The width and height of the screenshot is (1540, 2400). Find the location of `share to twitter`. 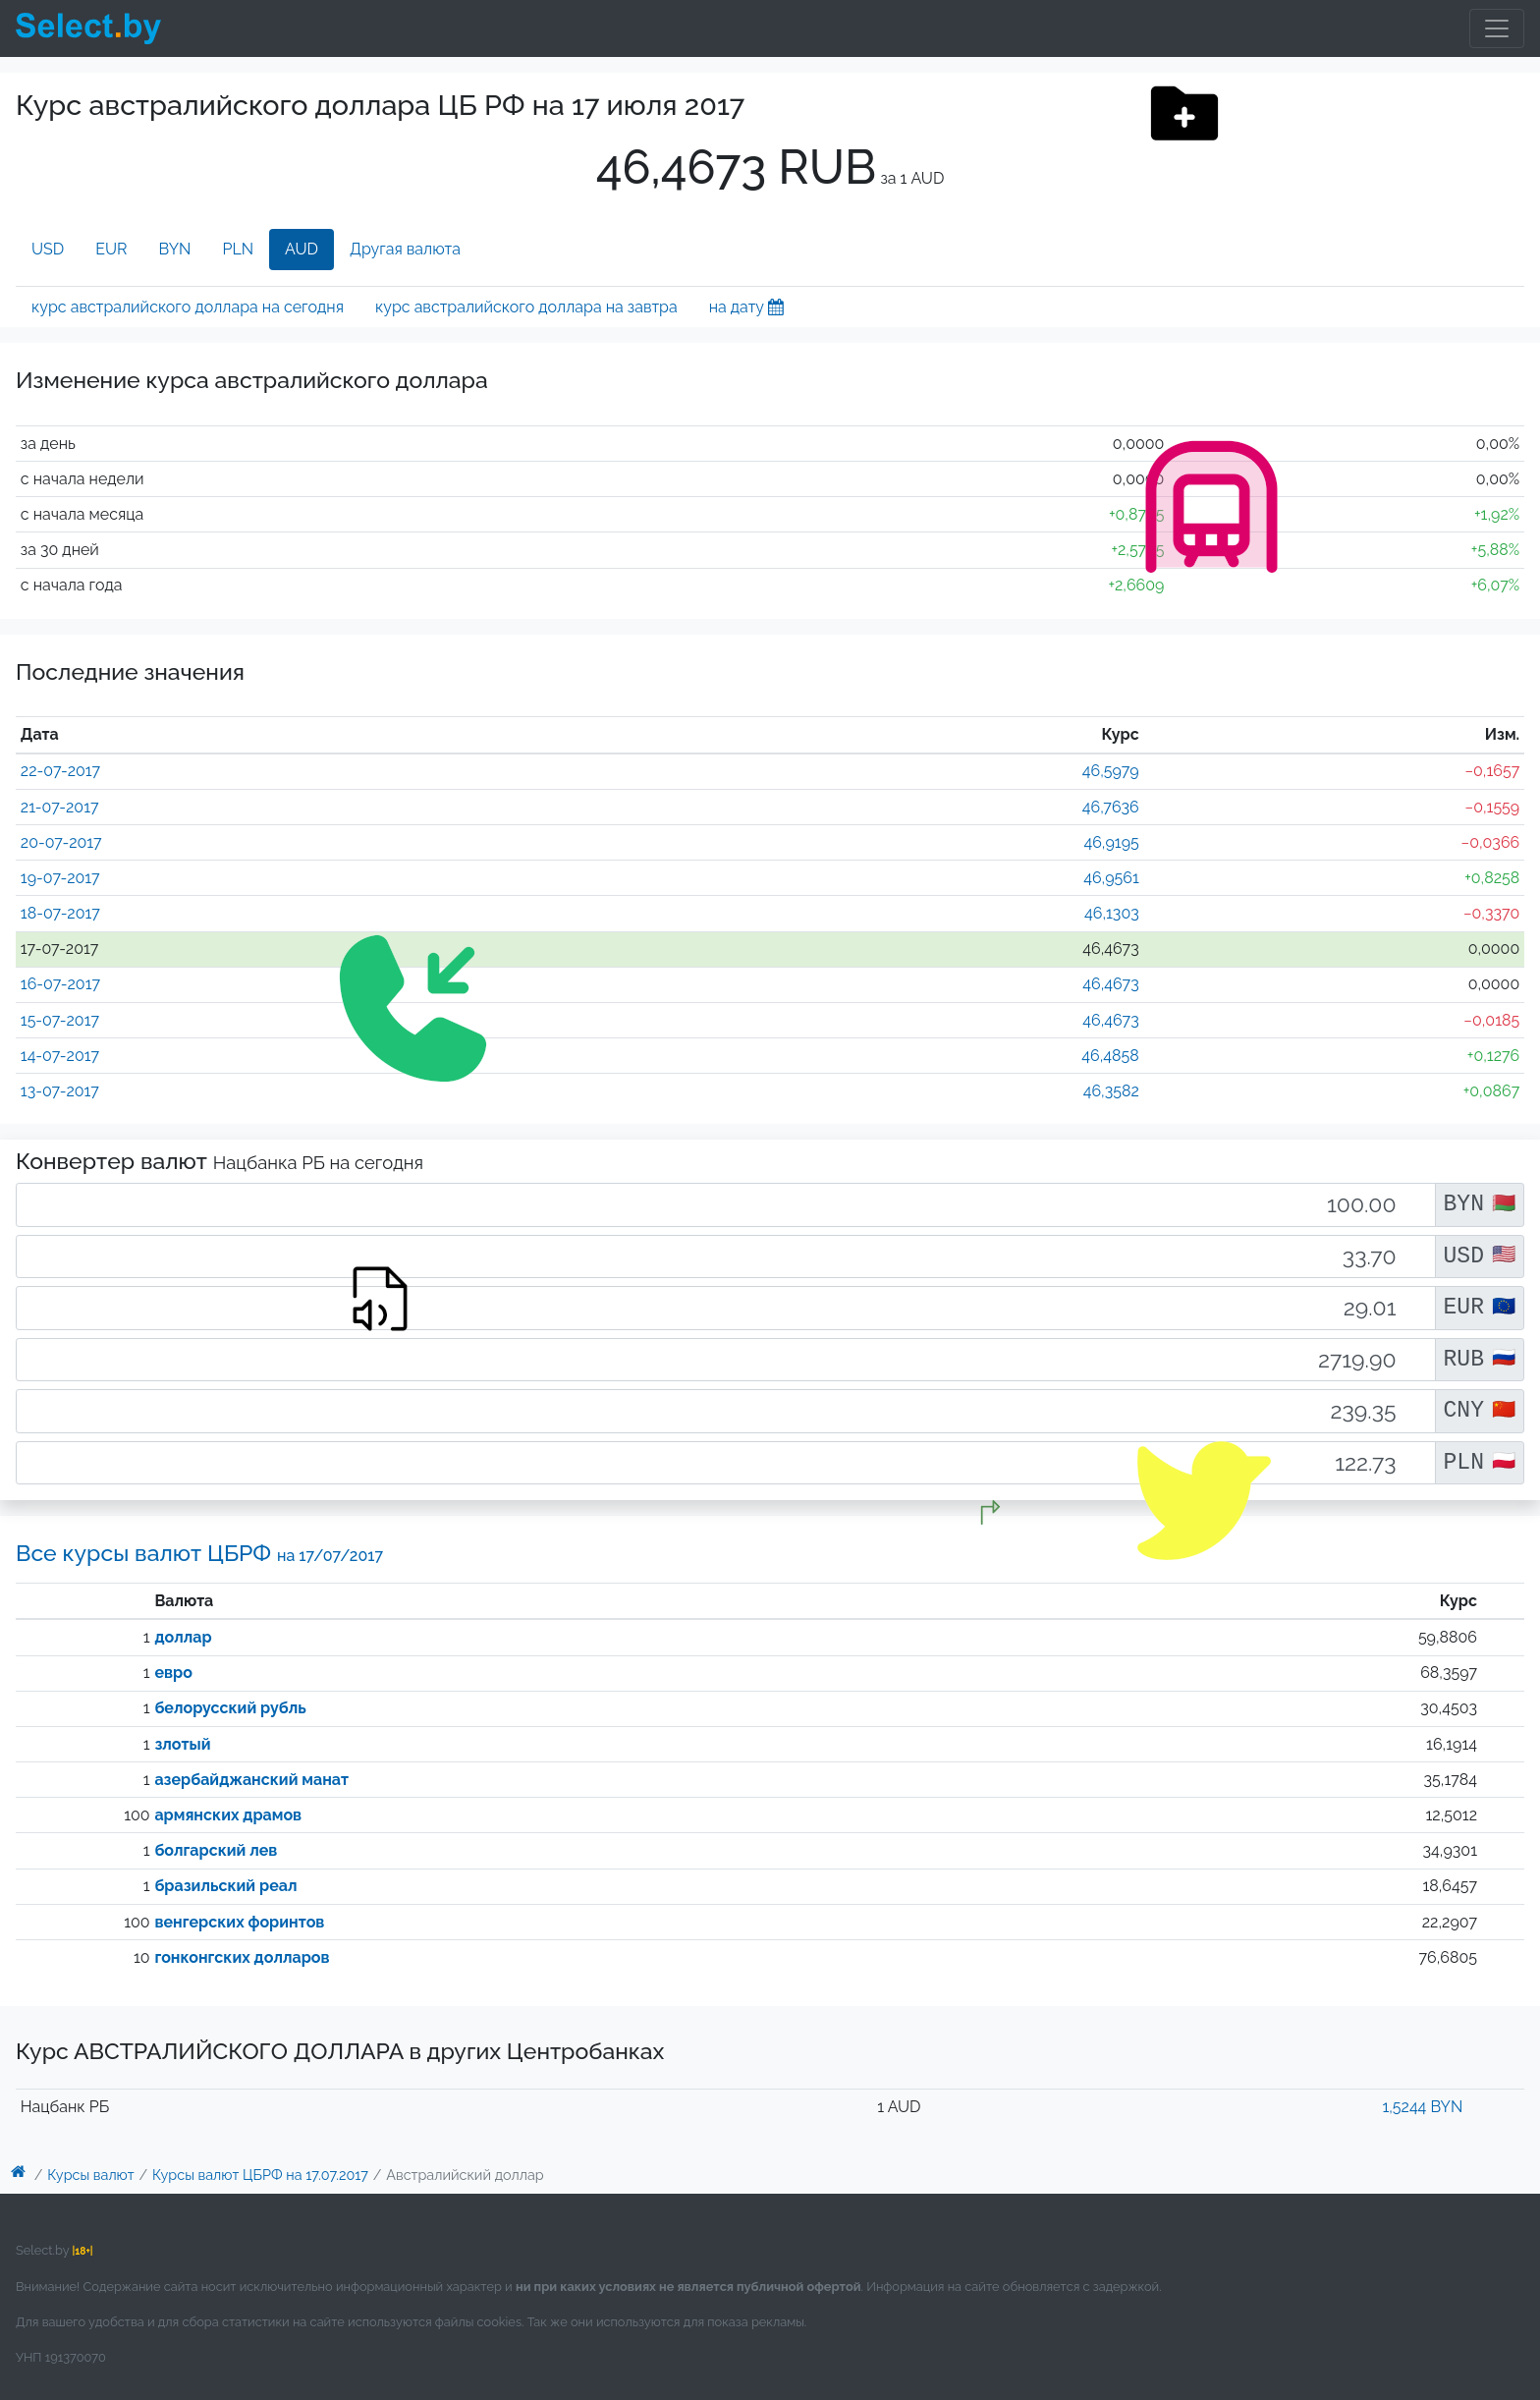

share to twitter is located at coordinates (1196, 1495).